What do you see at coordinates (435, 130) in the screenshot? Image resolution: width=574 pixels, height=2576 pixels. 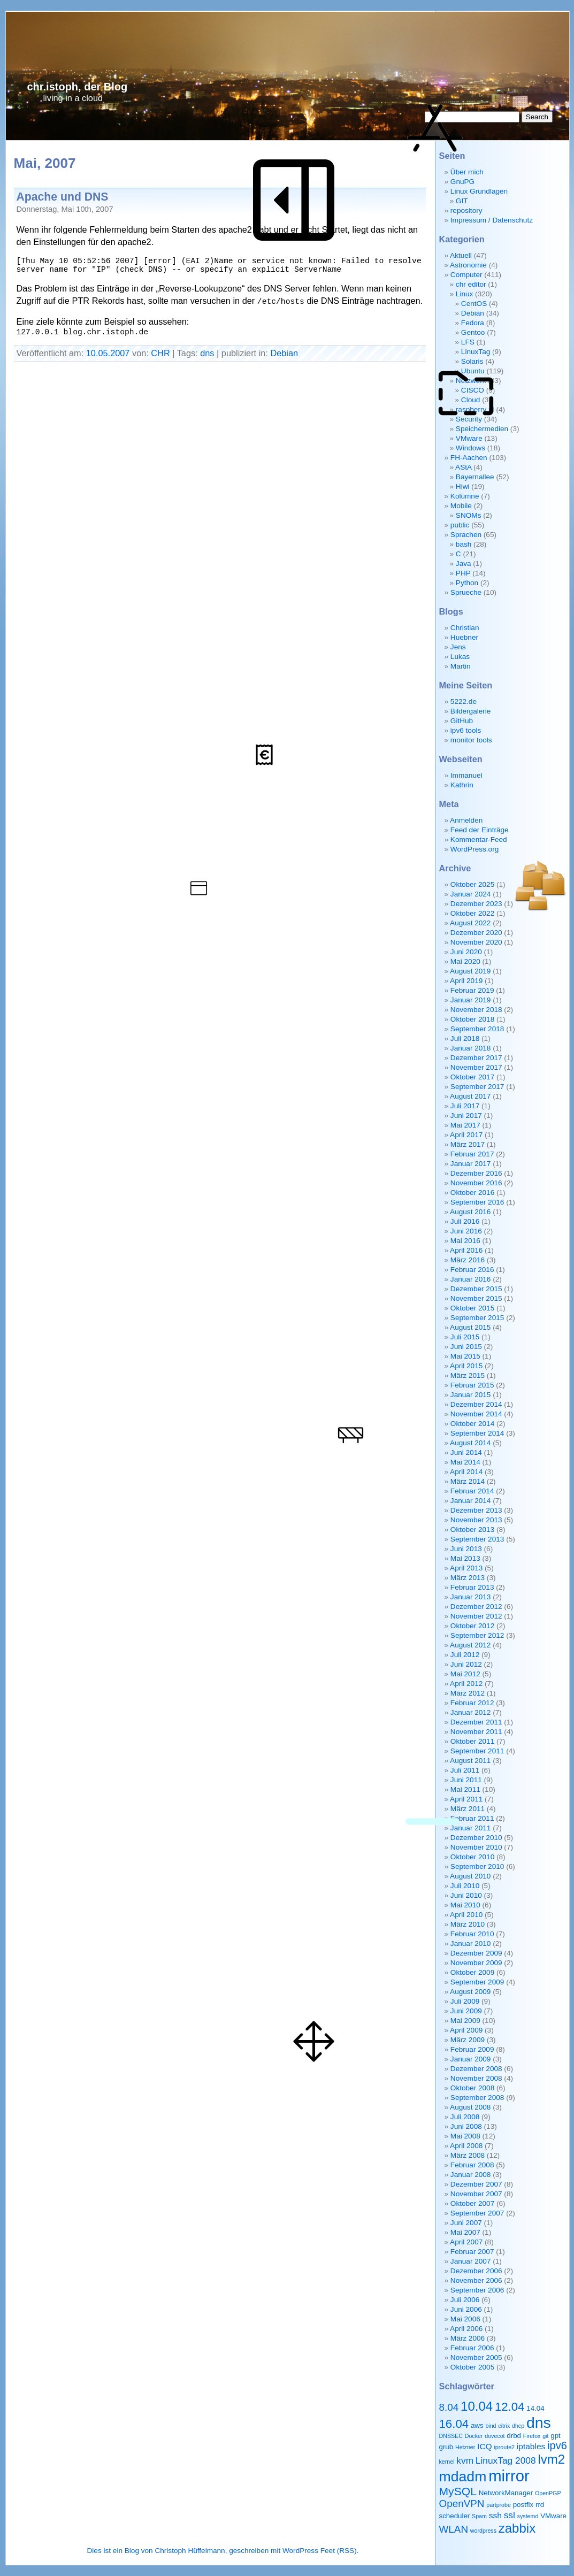 I see `open the app store` at bounding box center [435, 130].